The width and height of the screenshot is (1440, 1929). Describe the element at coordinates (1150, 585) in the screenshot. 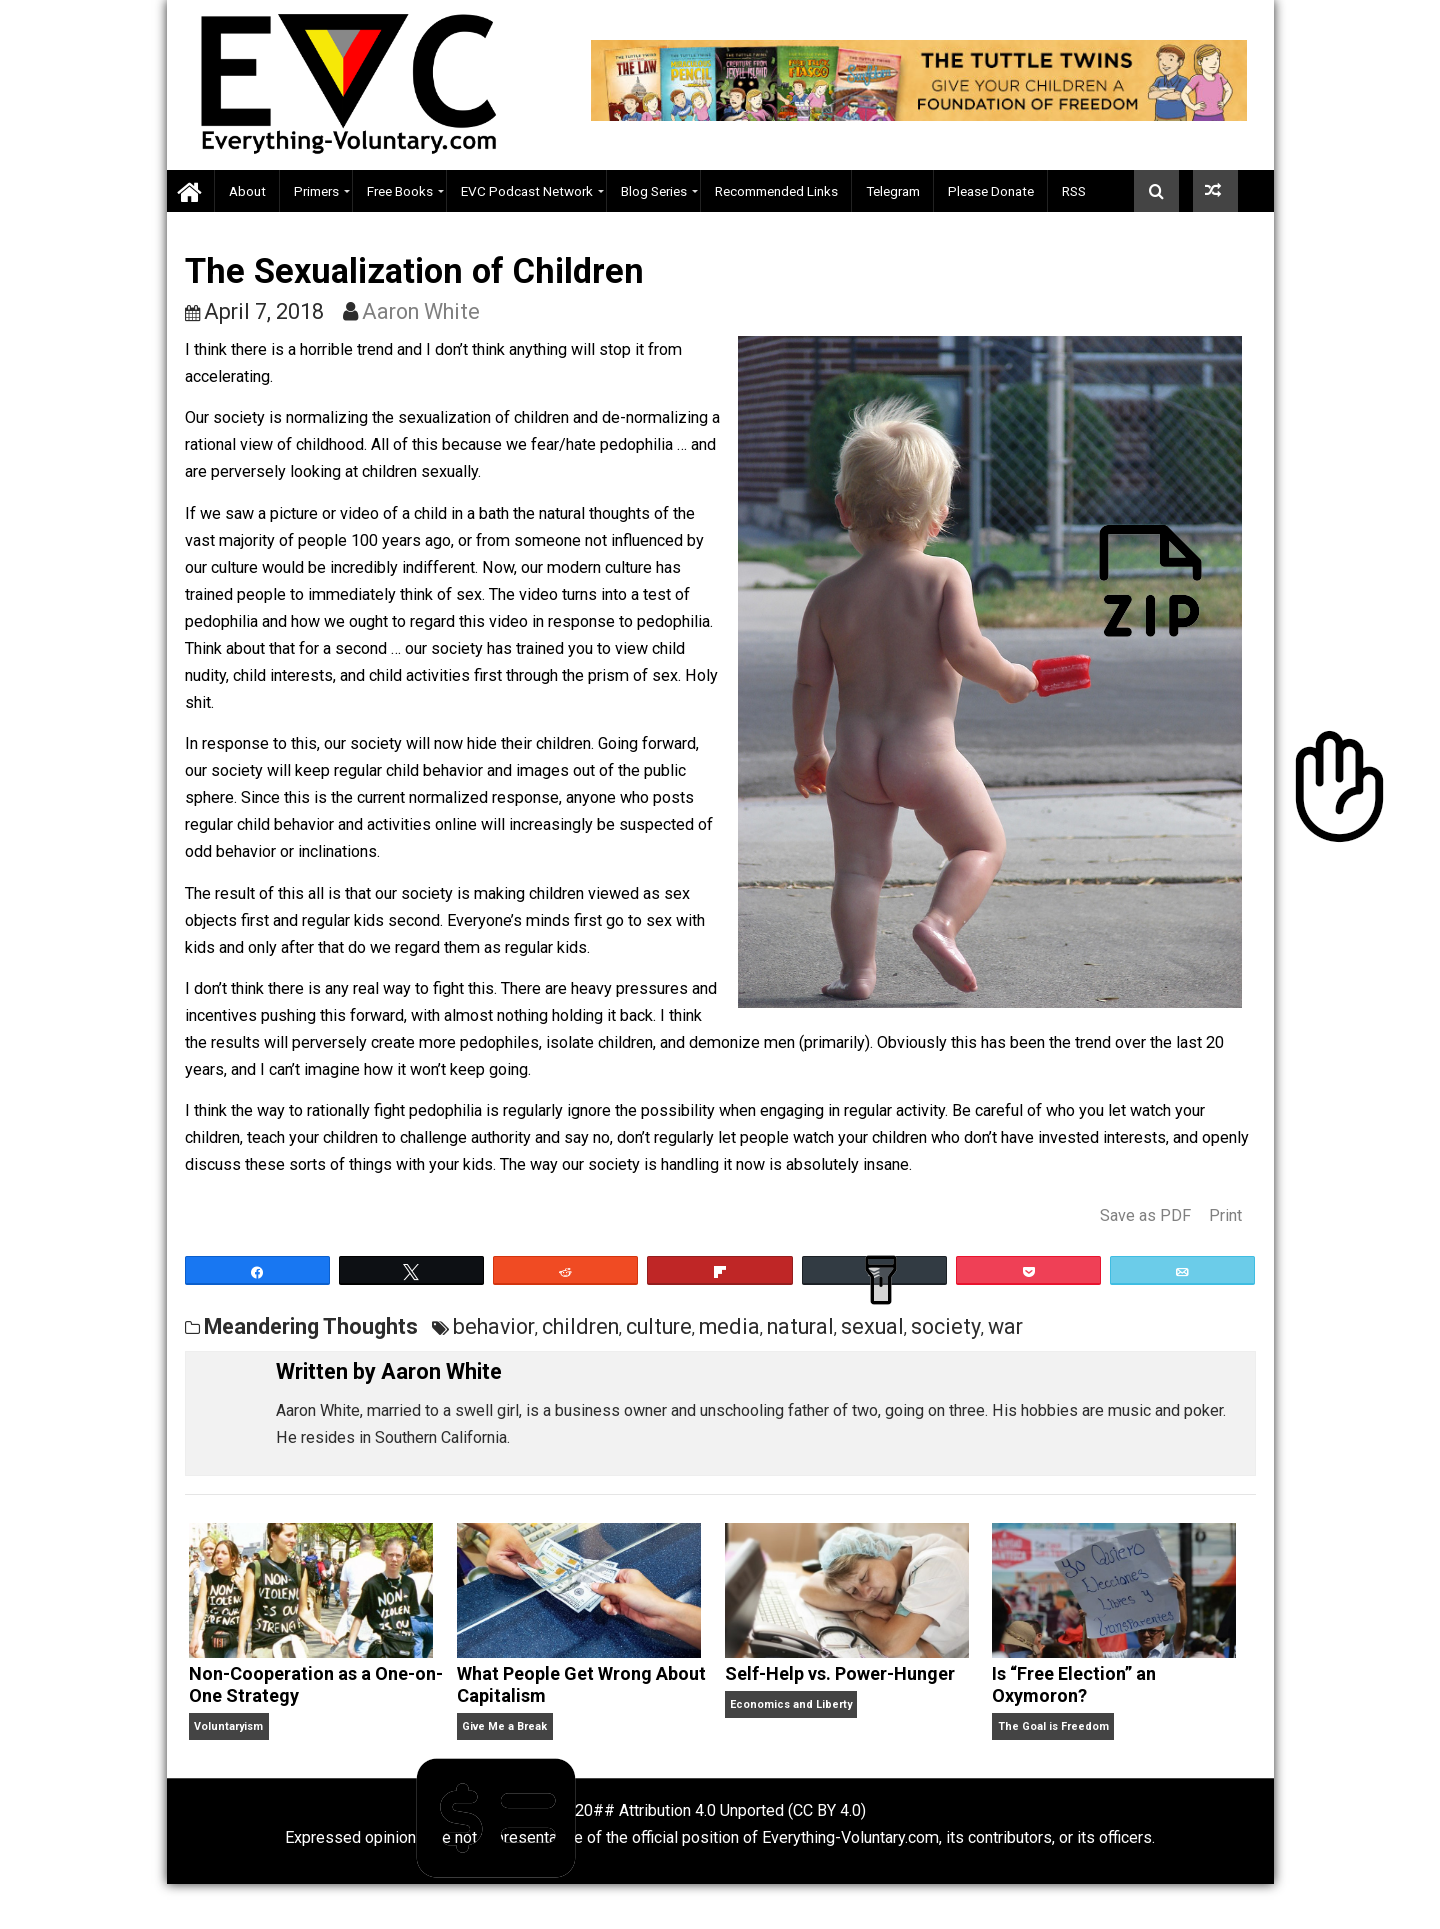

I see `open or extract a zip archive` at that location.